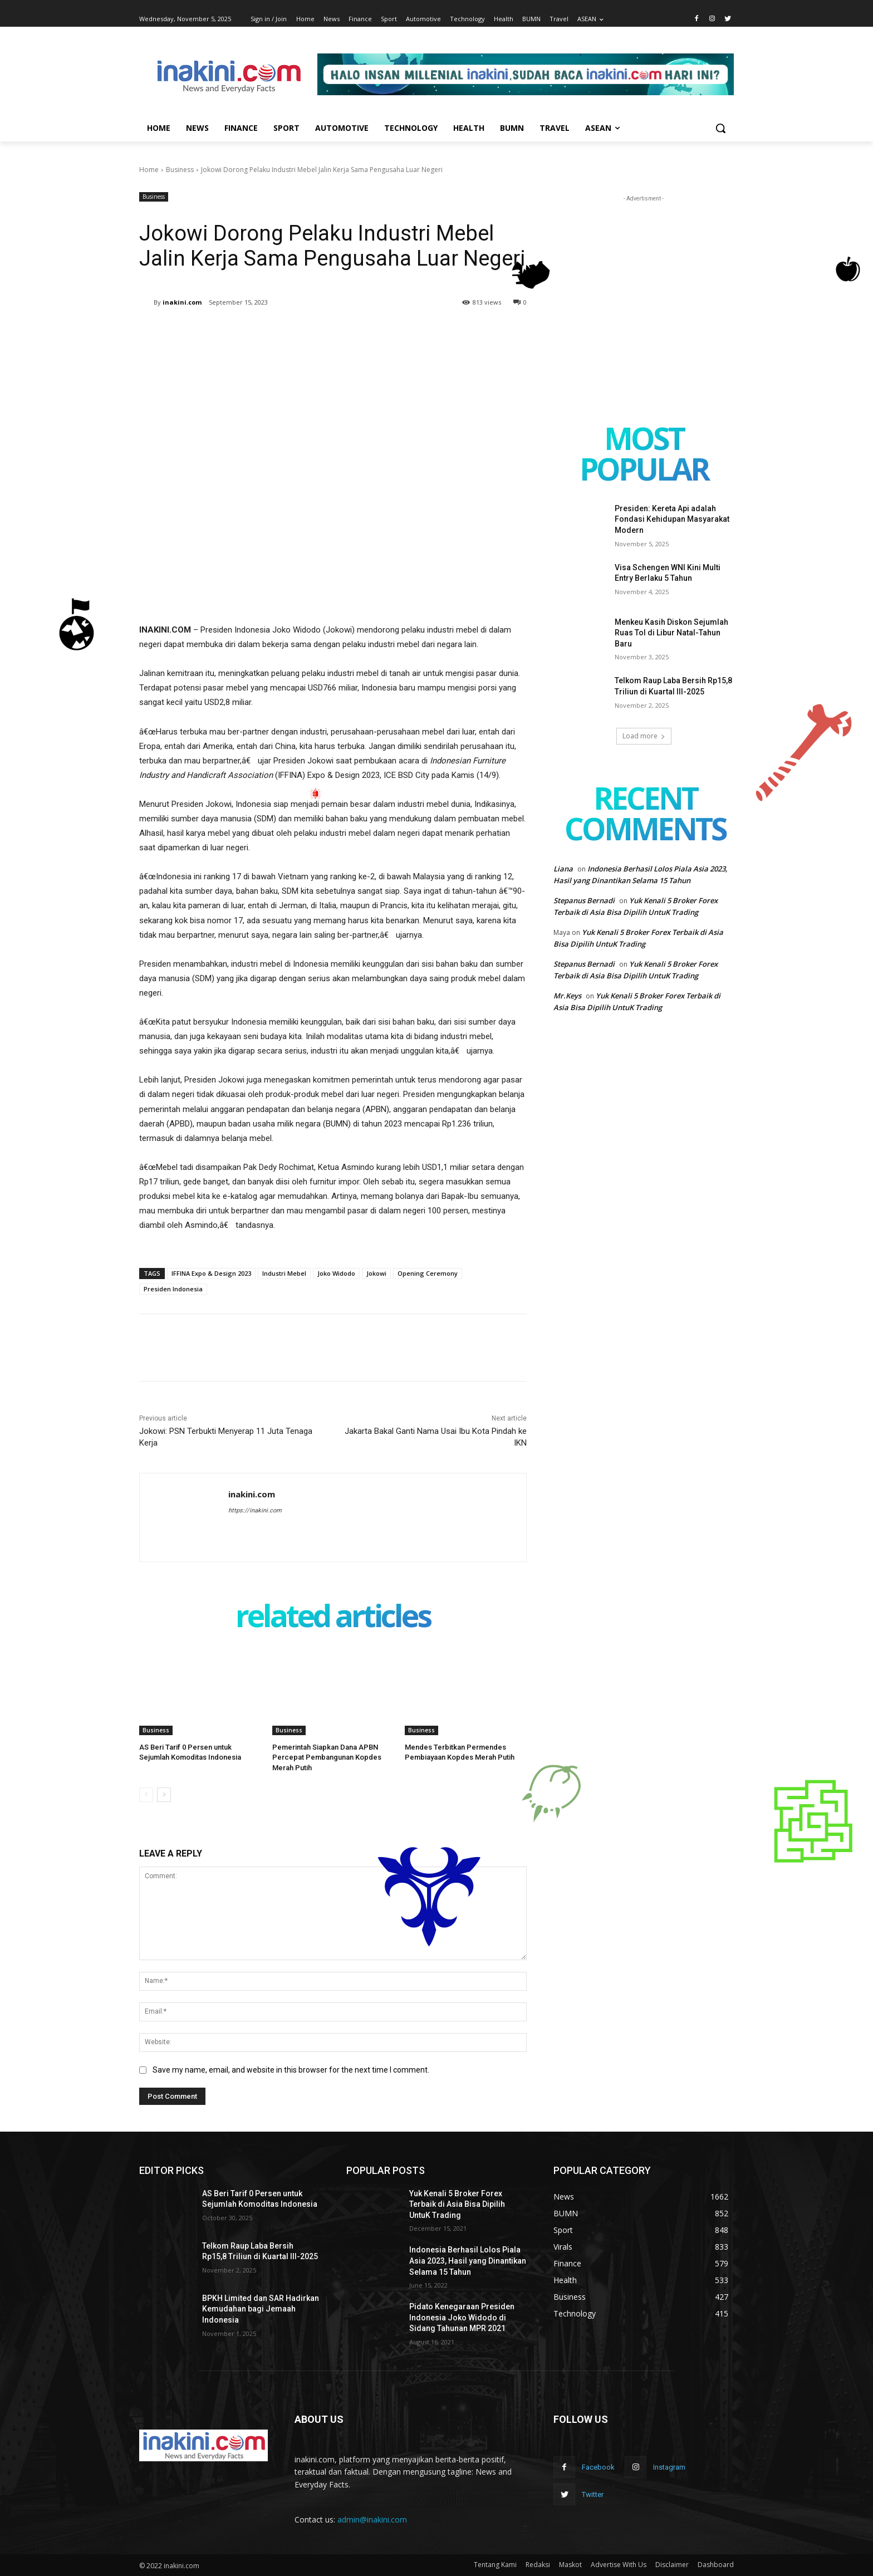 This screenshot has height=2576, width=873. I want to click on conquer or claim a planet in a strategy game, so click(76, 624).